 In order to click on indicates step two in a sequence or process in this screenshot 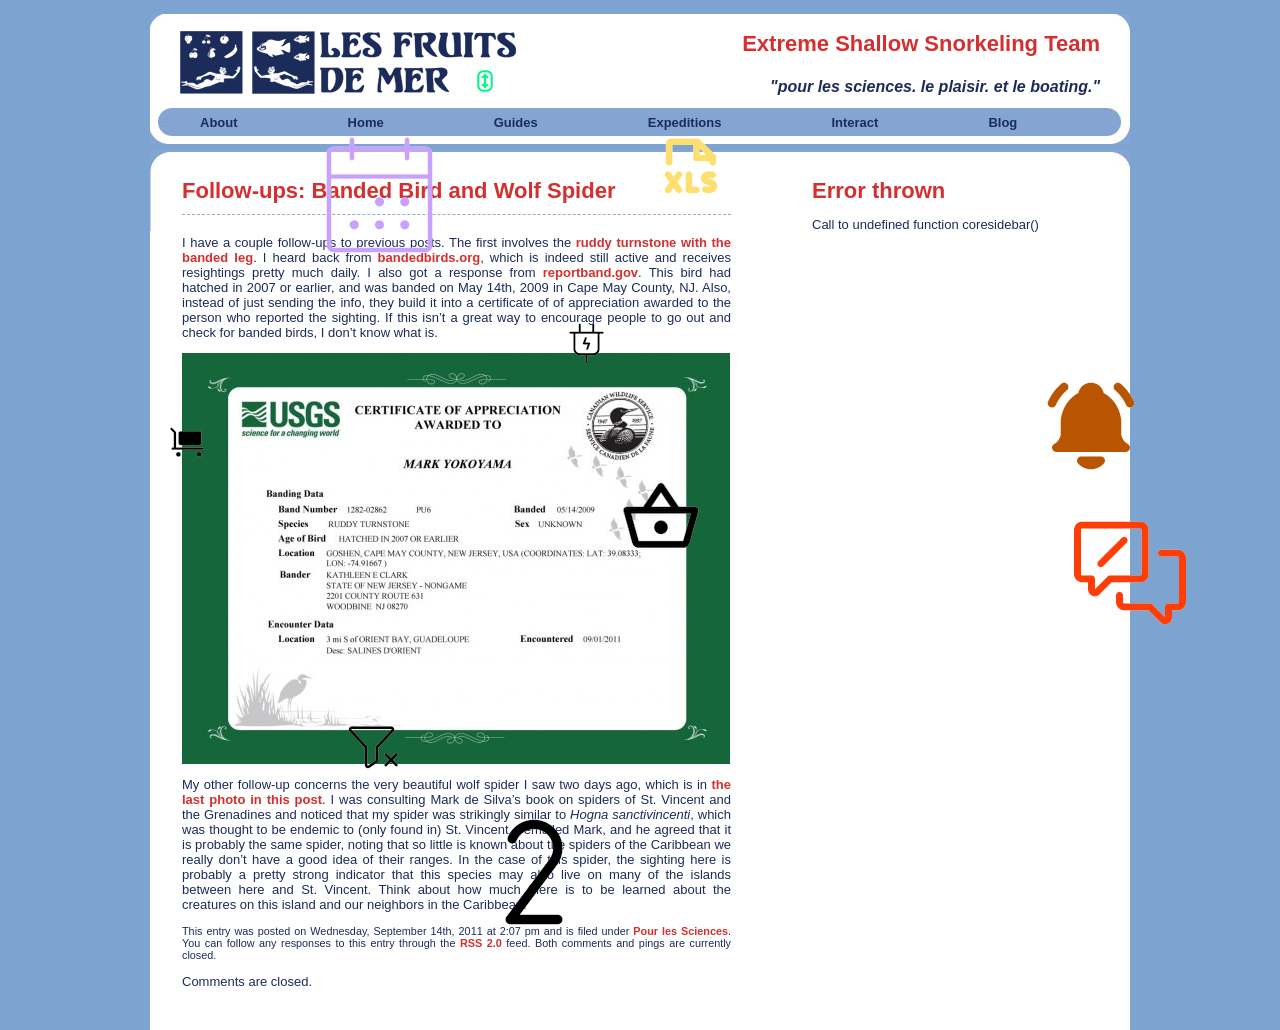, I will do `click(534, 872)`.